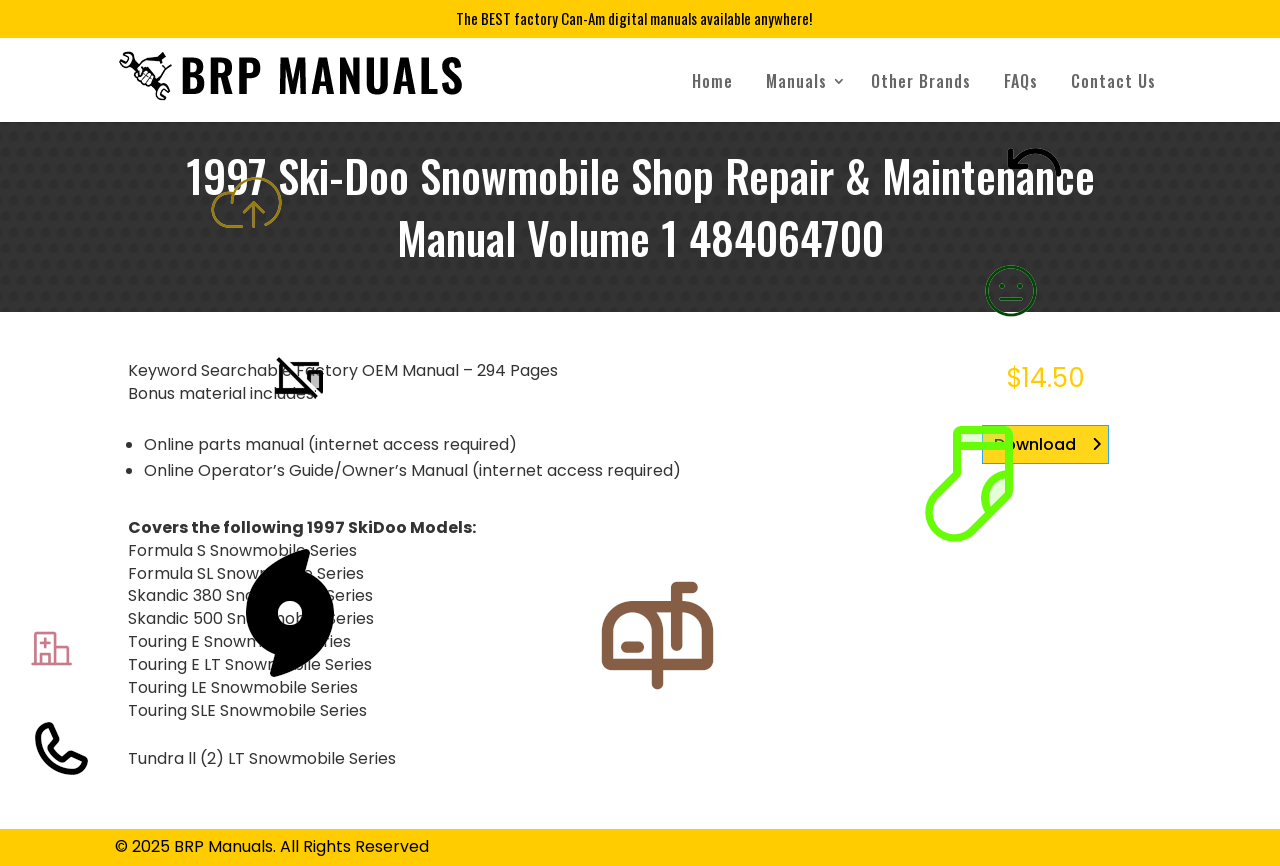 The image size is (1280, 866). Describe the element at coordinates (60, 749) in the screenshot. I see `make a phone call` at that location.